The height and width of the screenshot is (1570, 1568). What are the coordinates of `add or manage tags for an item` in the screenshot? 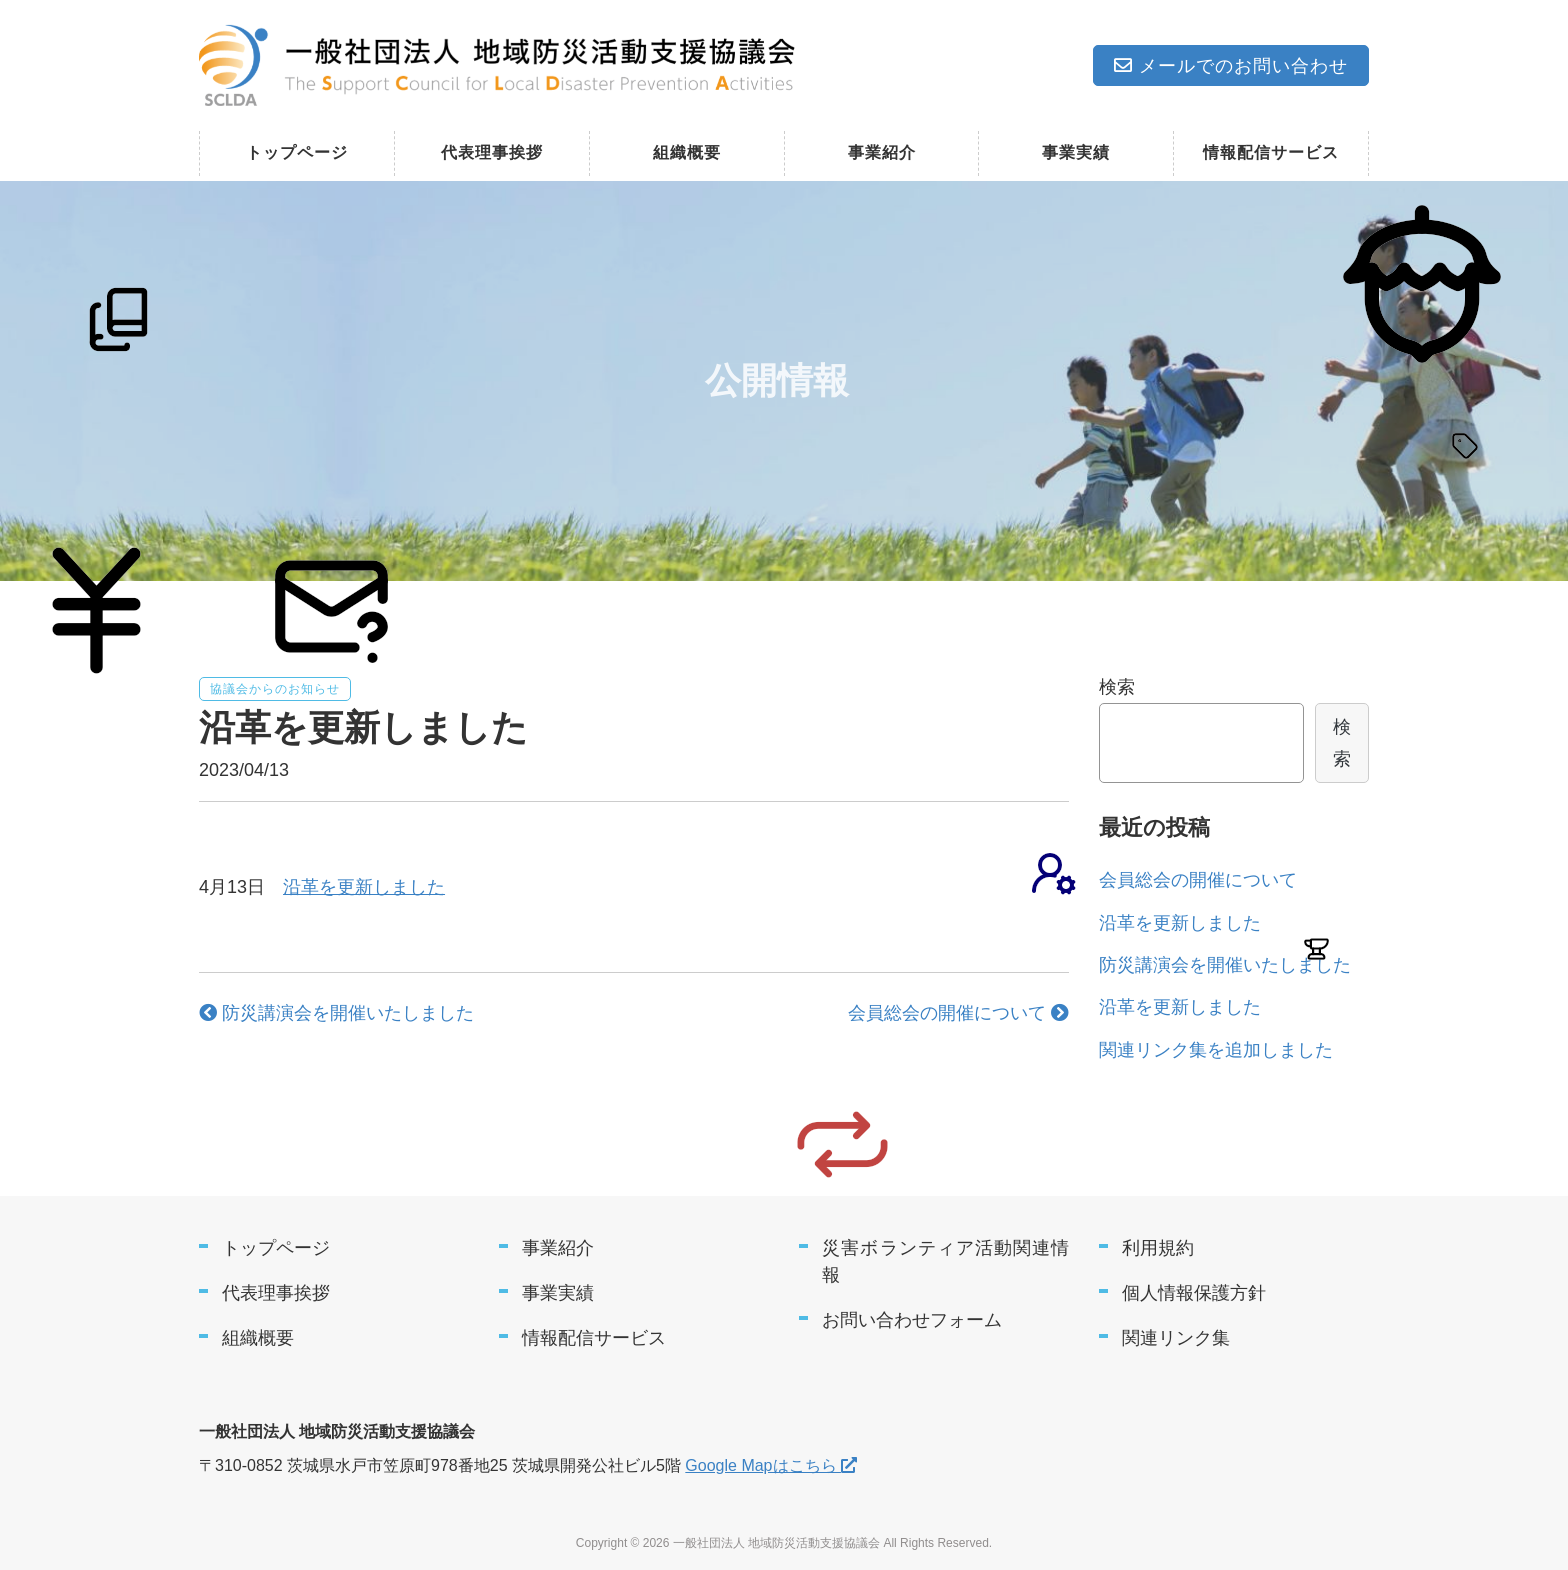 It's located at (1465, 446).